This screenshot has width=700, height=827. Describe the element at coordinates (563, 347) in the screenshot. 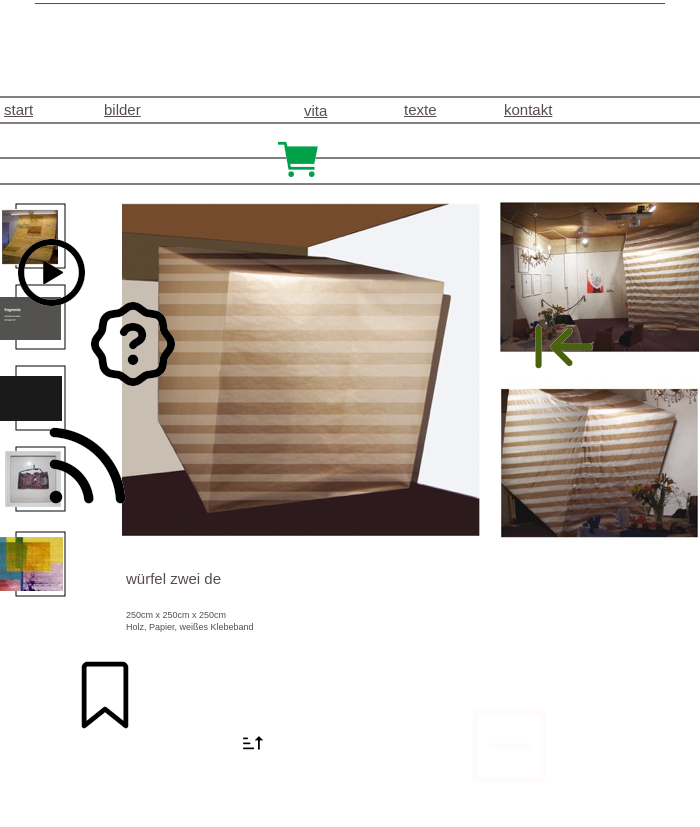

I see `skip to the beginning of a track or playlist` at that location.